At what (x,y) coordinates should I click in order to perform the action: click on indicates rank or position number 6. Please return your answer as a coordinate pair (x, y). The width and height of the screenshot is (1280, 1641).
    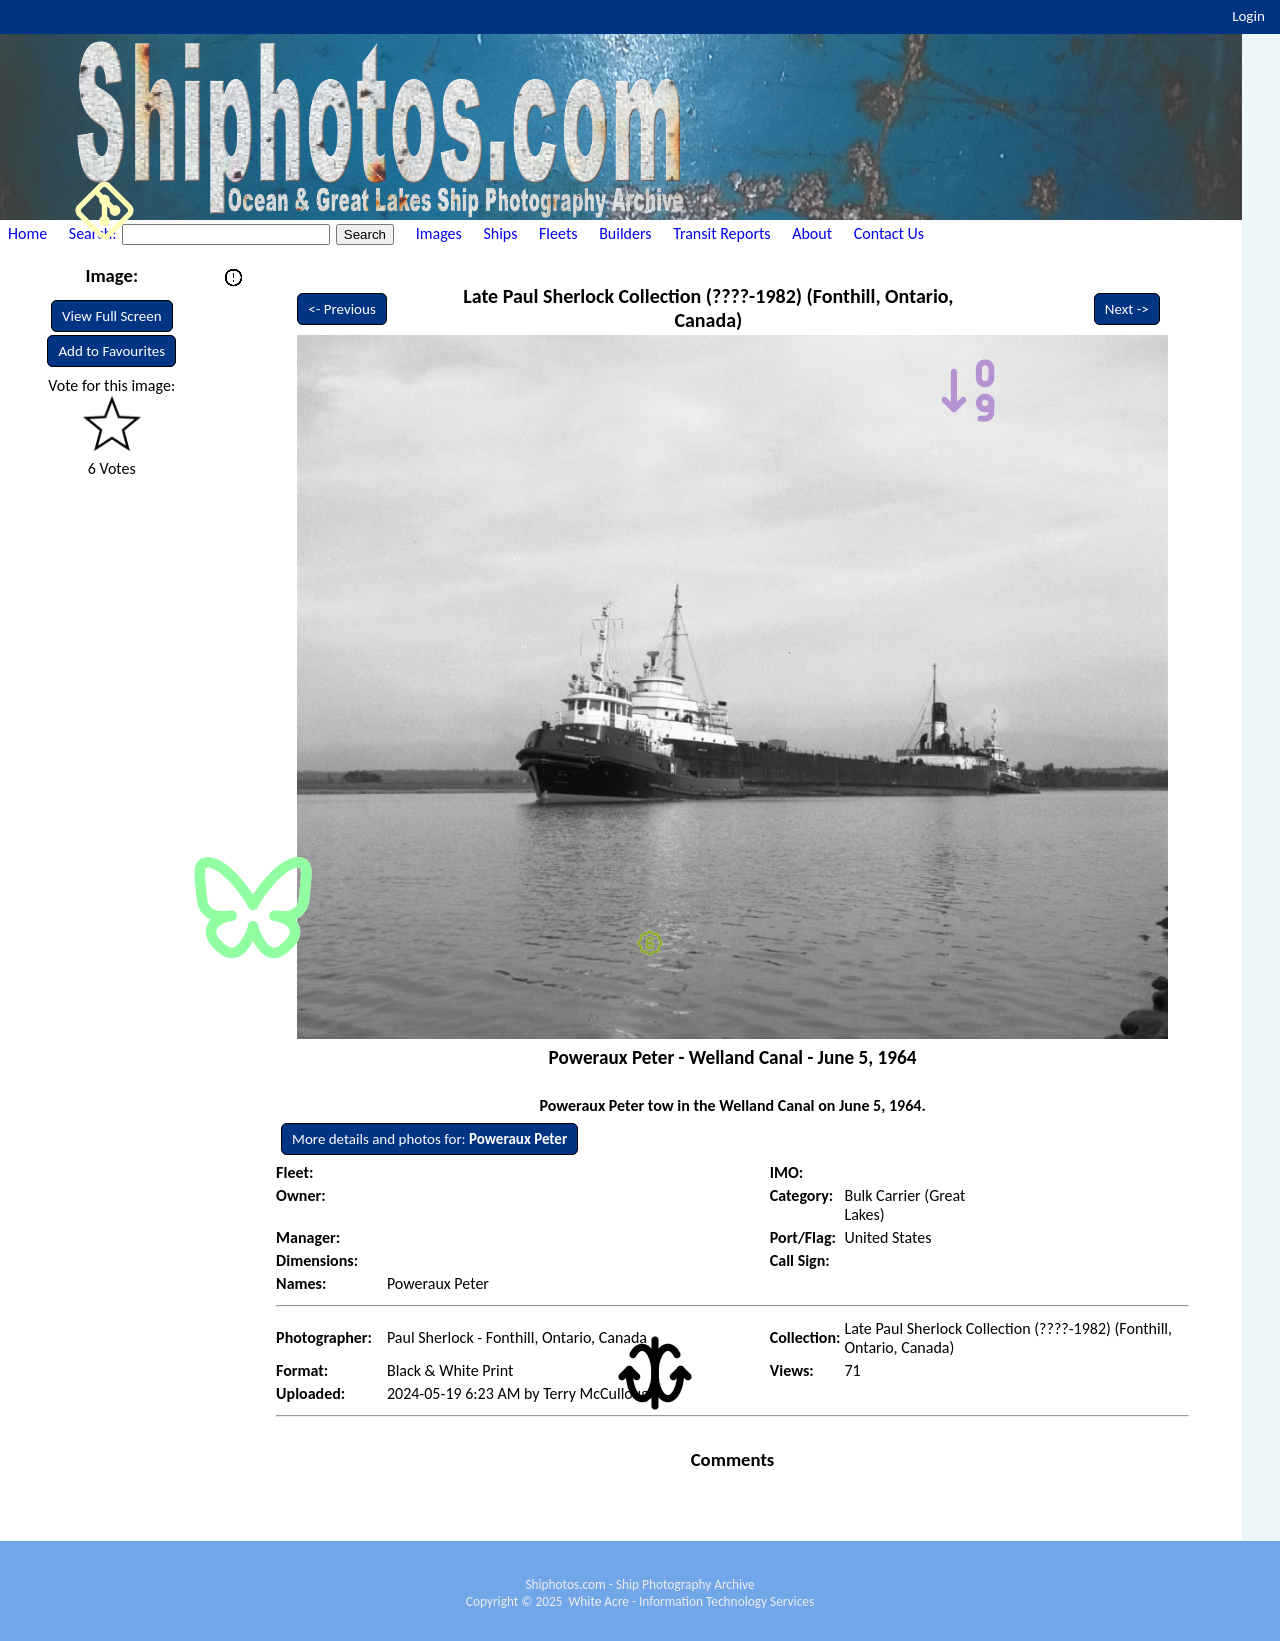
    Looking at the image, I should click on (650, 943).